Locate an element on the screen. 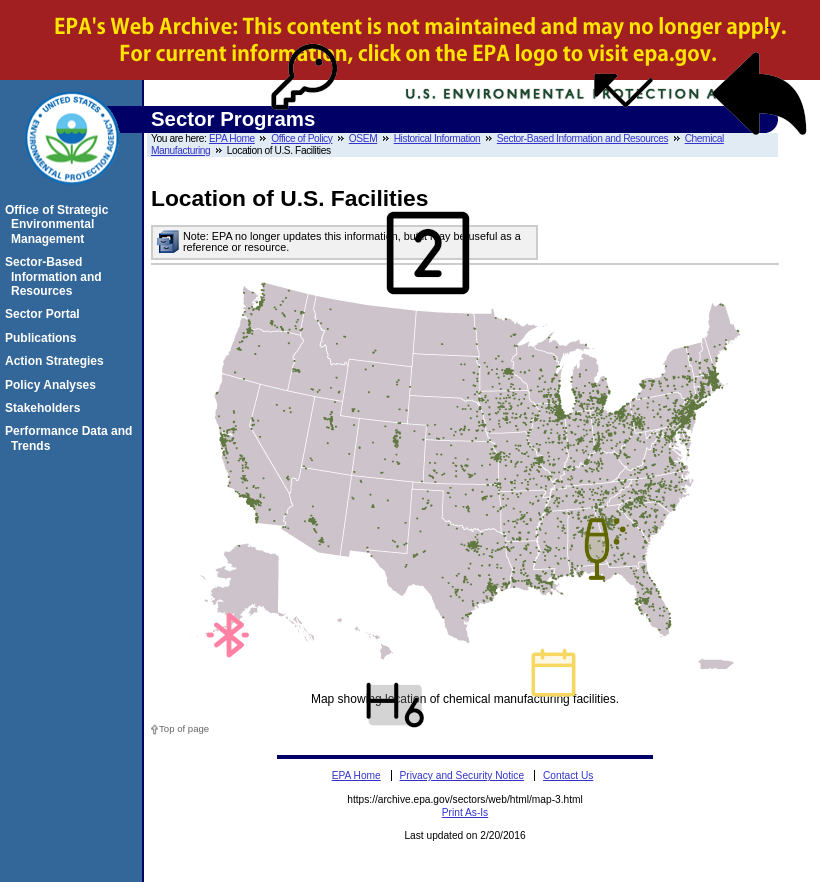 The height and width of the screenshot is (882, 820). indicates an active bluetooth connection is located at coordinates (229, 635).